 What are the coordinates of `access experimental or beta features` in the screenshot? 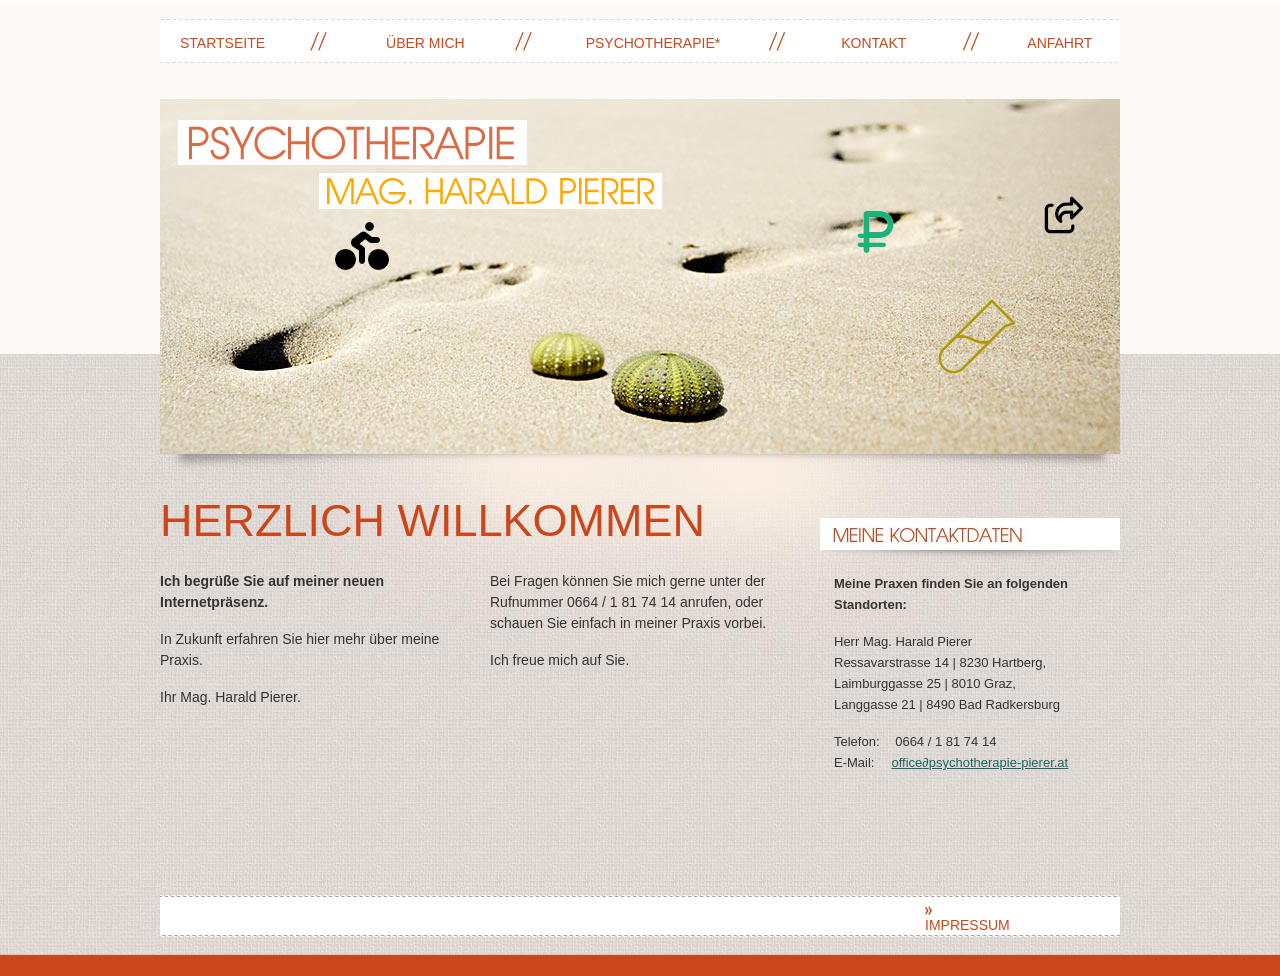 It's located at (975, 336).